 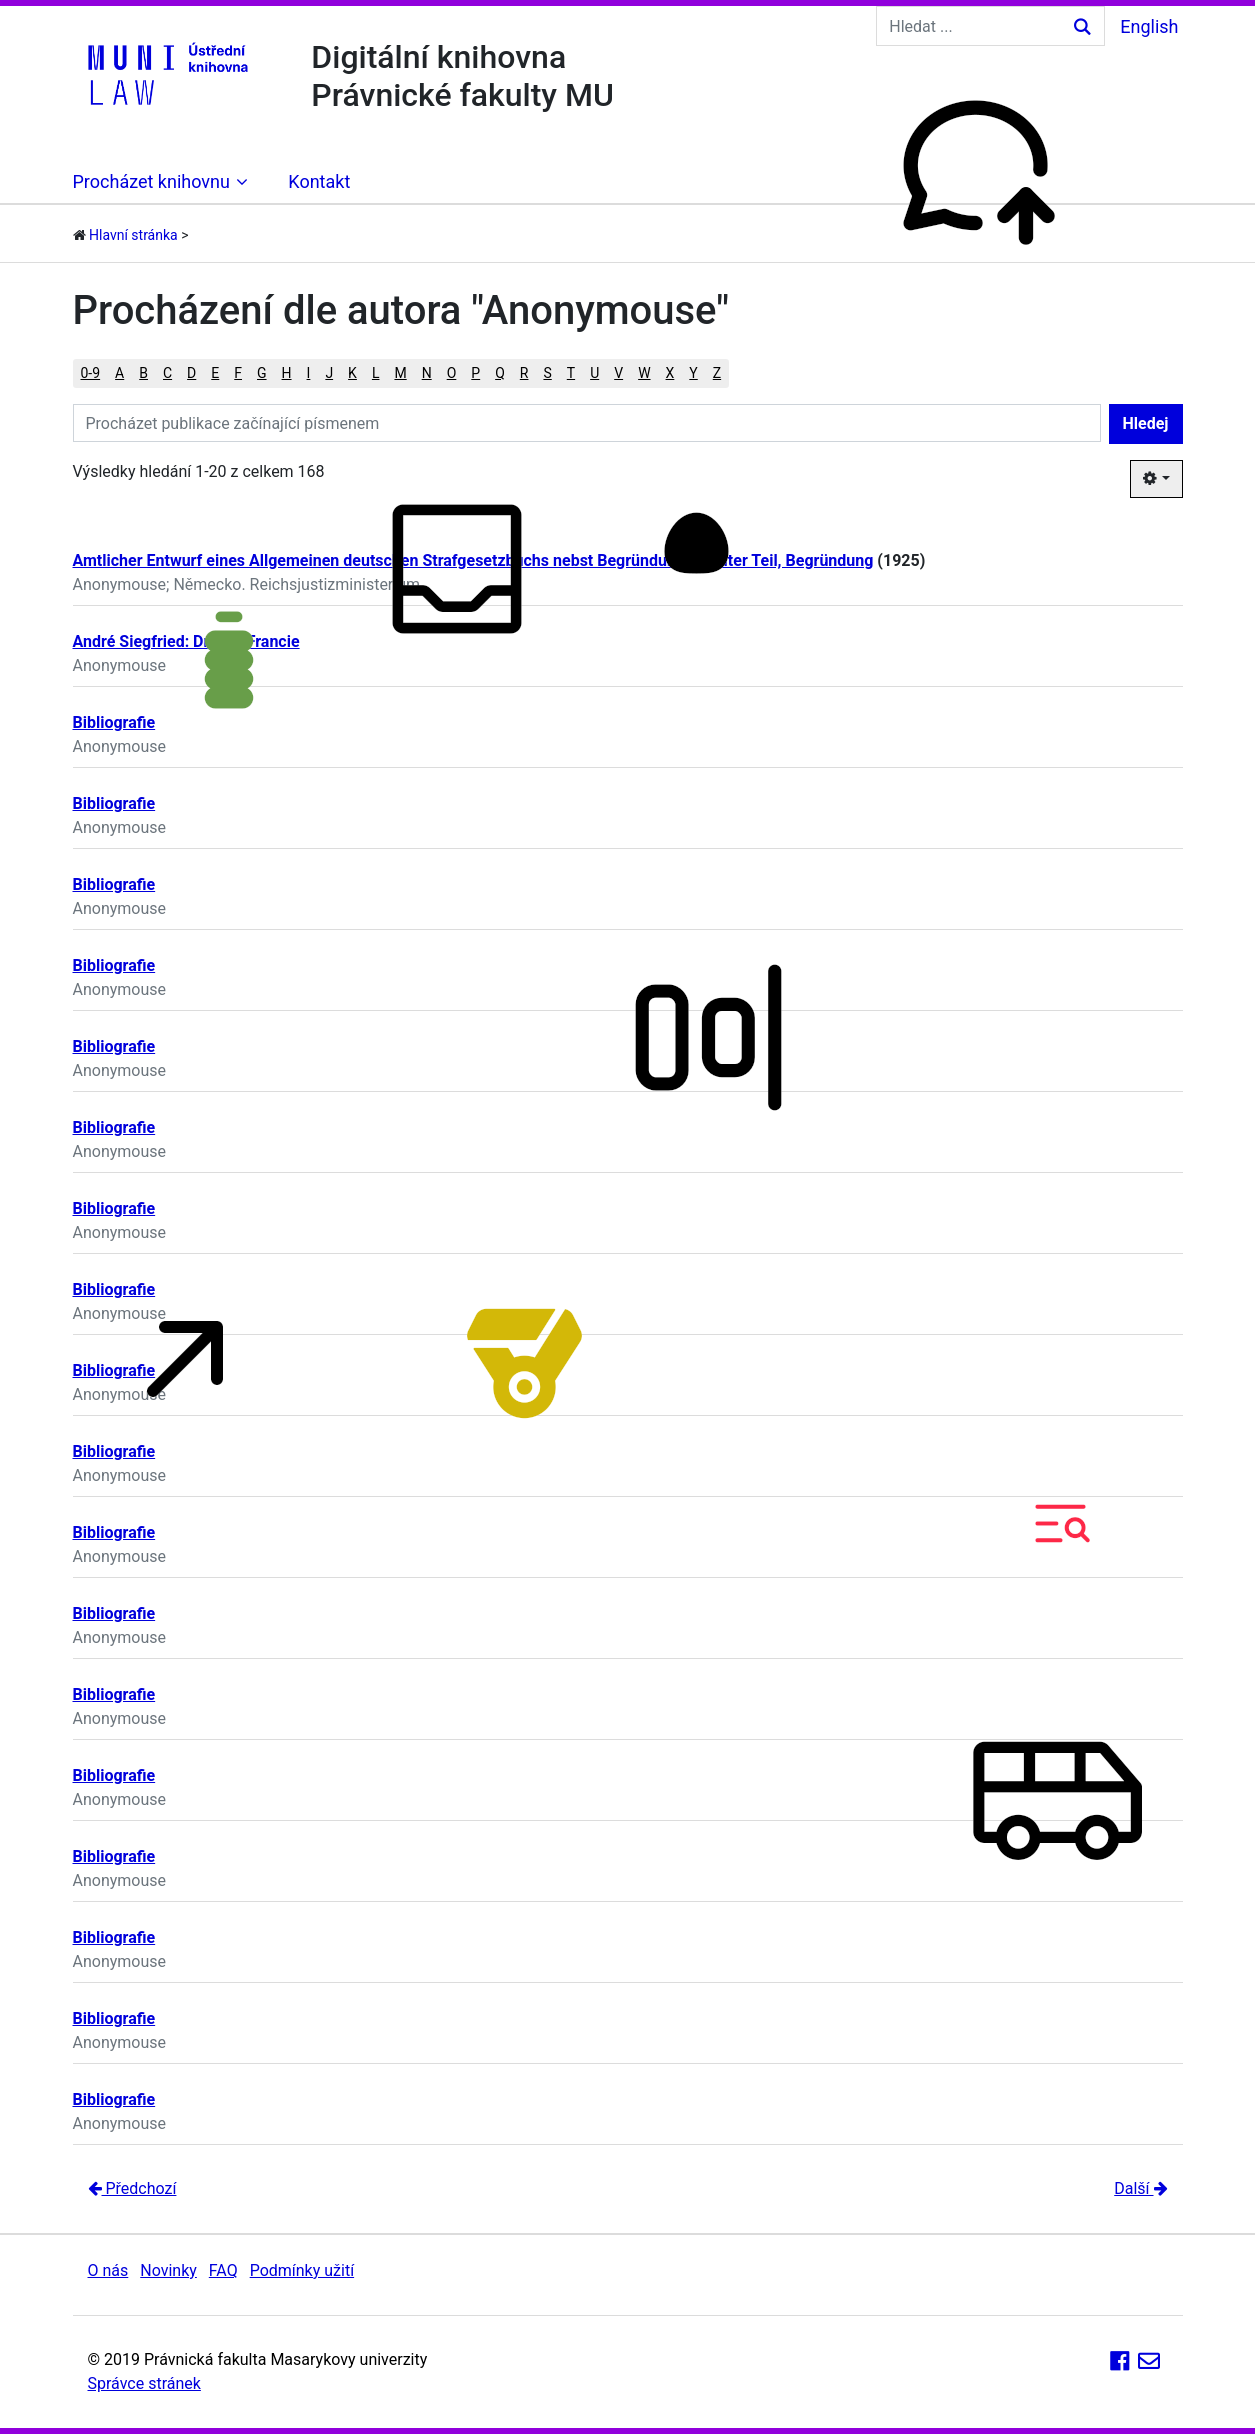 What do you see at coordinates (229, 660) in the screenshot?
I see `track your water intake` at bounding box center [229, 660].